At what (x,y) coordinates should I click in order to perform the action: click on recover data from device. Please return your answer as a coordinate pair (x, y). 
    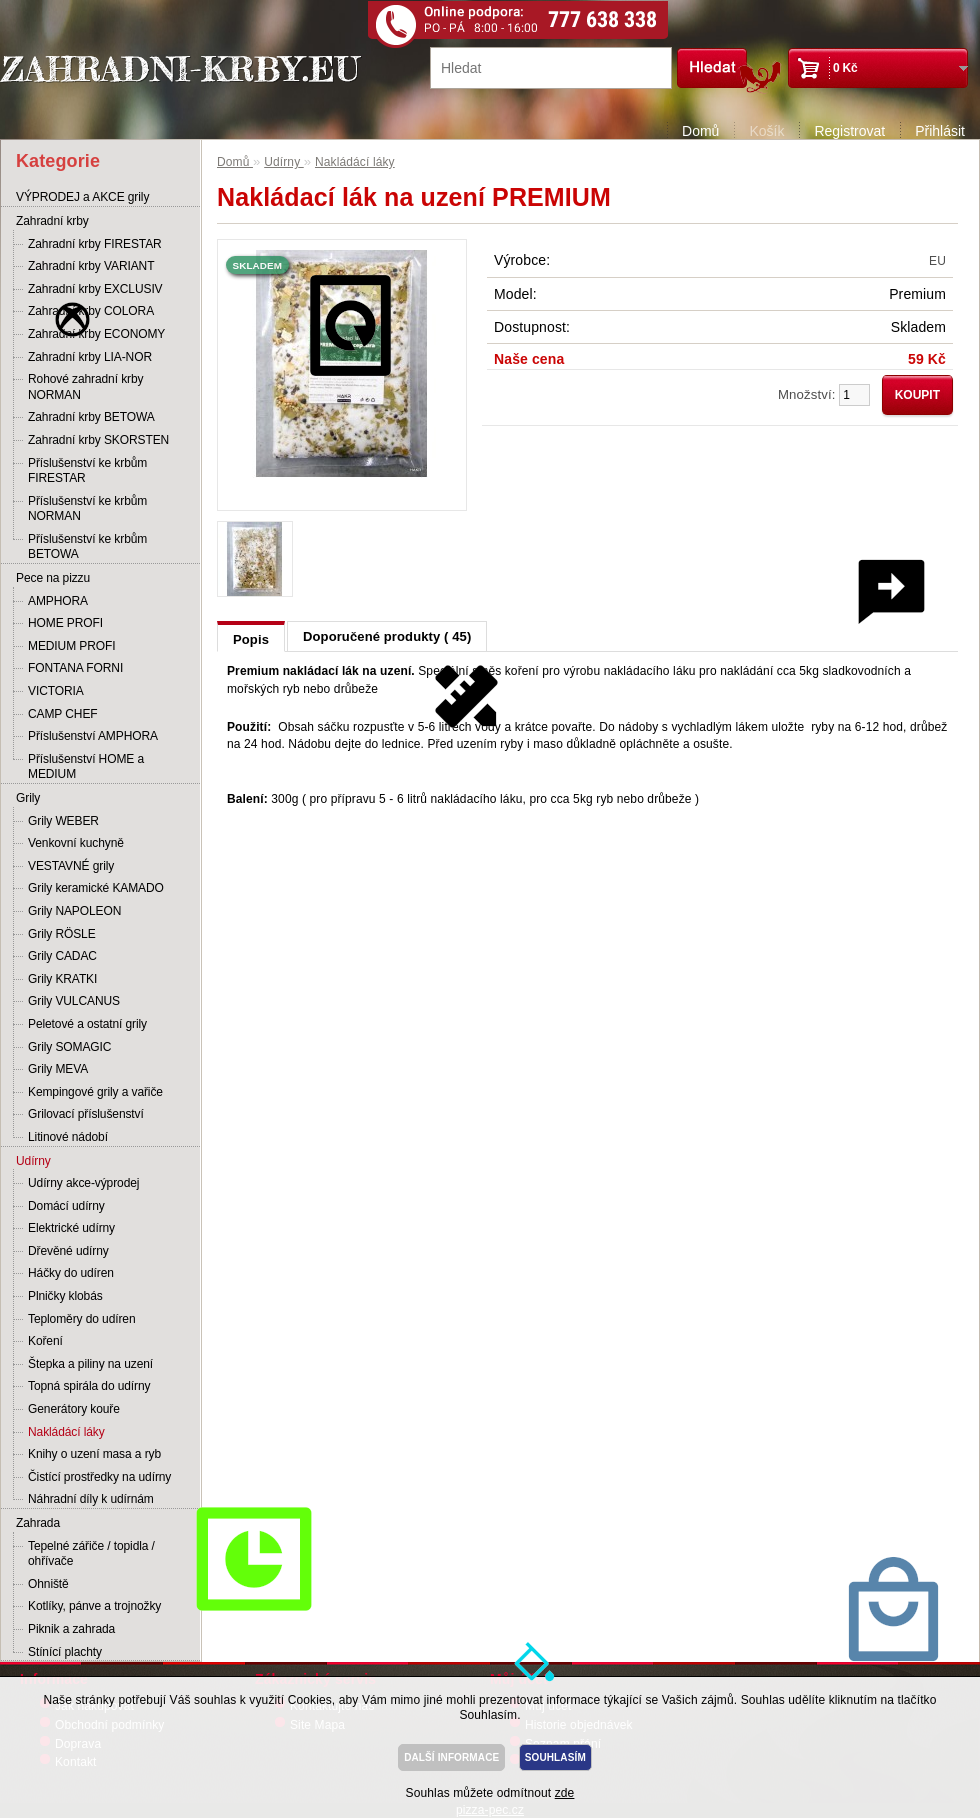
    Looking at the image, I should click on (350, 325).